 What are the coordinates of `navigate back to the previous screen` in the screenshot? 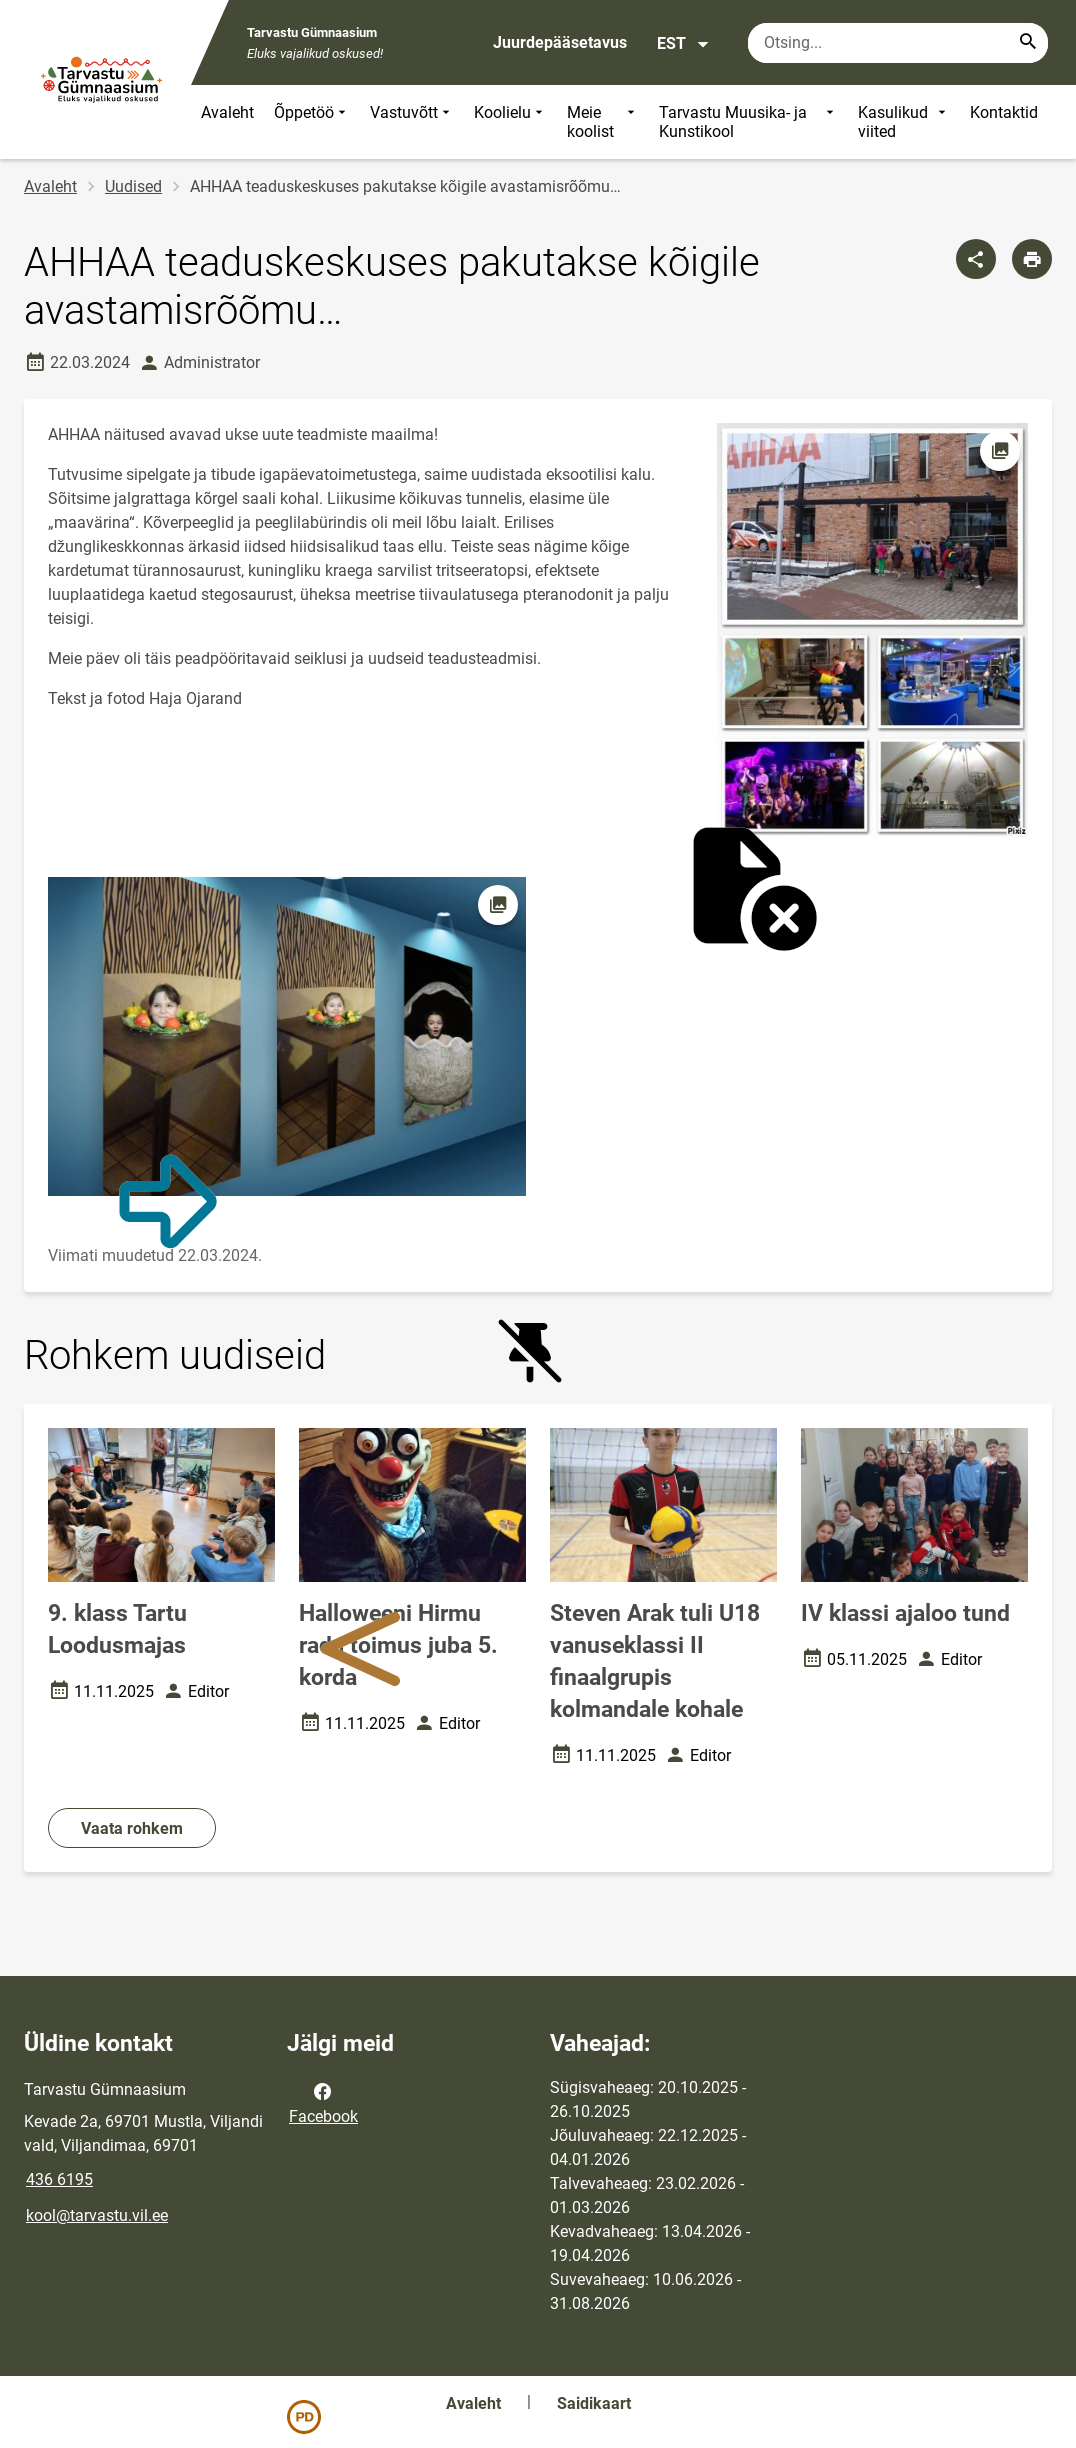 It's located at (363, 1649).